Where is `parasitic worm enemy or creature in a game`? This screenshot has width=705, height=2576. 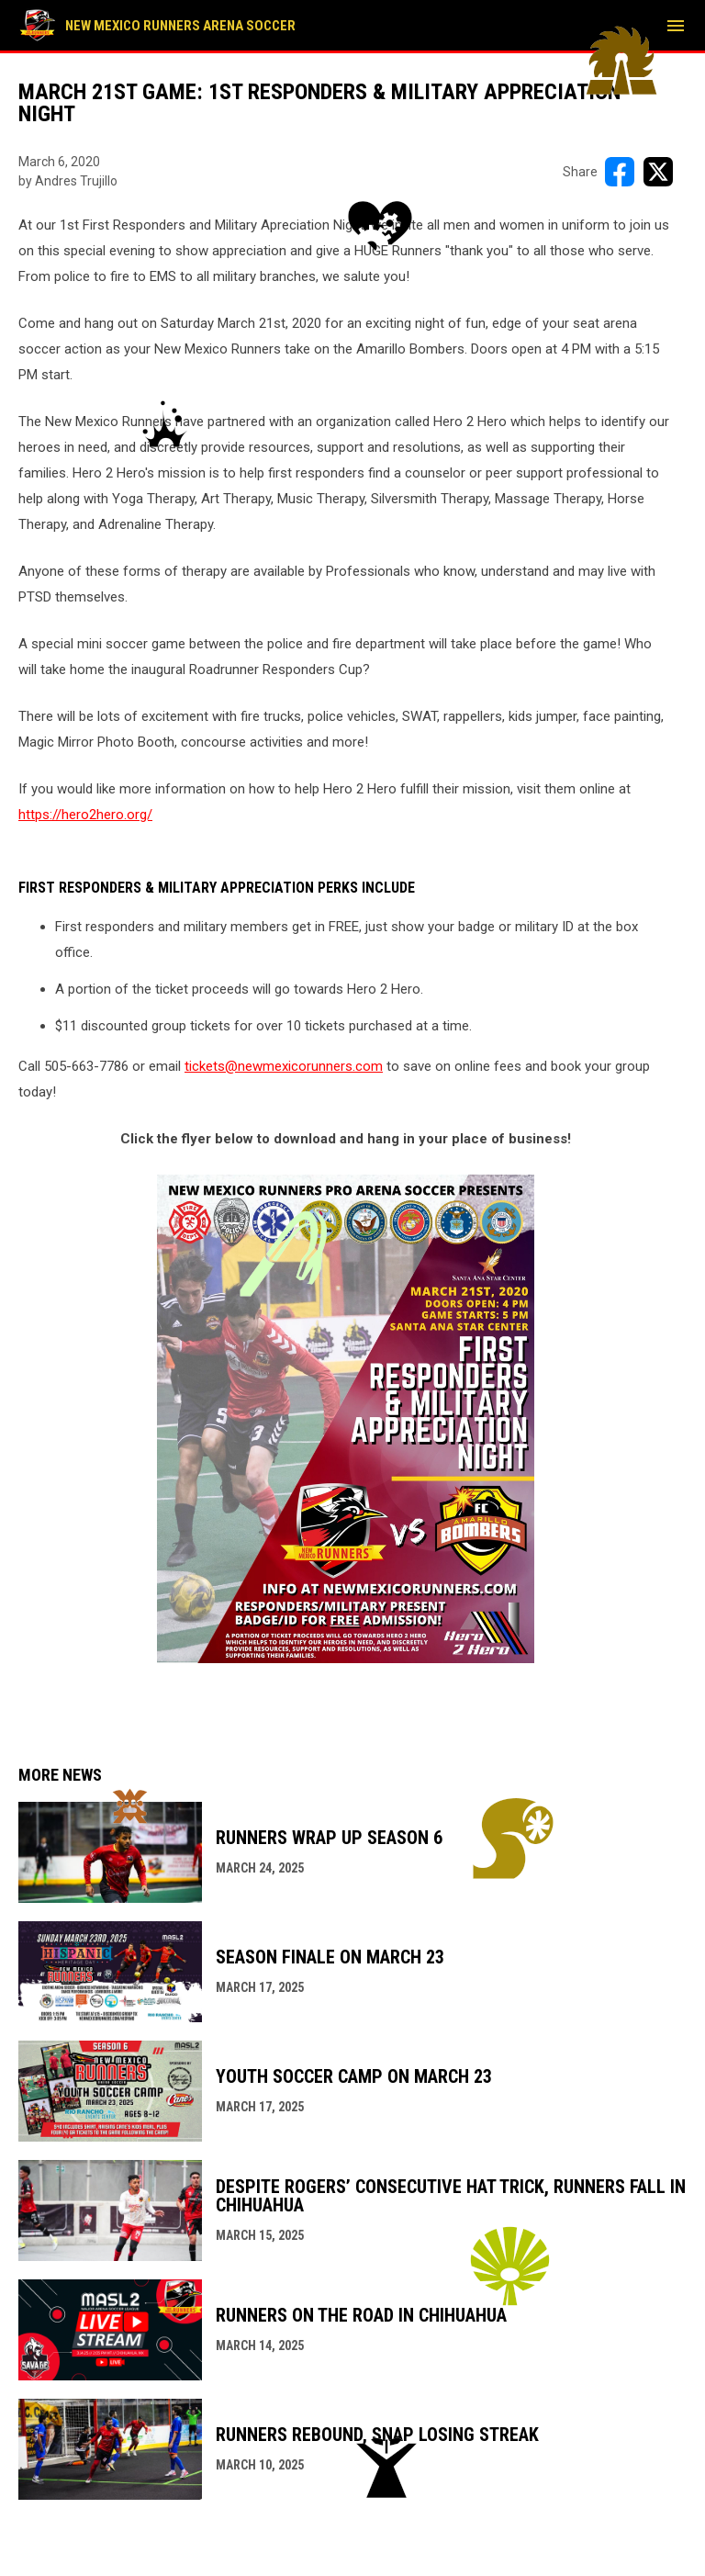 parasitic worm enemy or creature in a game is located at coordinates (513, 1839).